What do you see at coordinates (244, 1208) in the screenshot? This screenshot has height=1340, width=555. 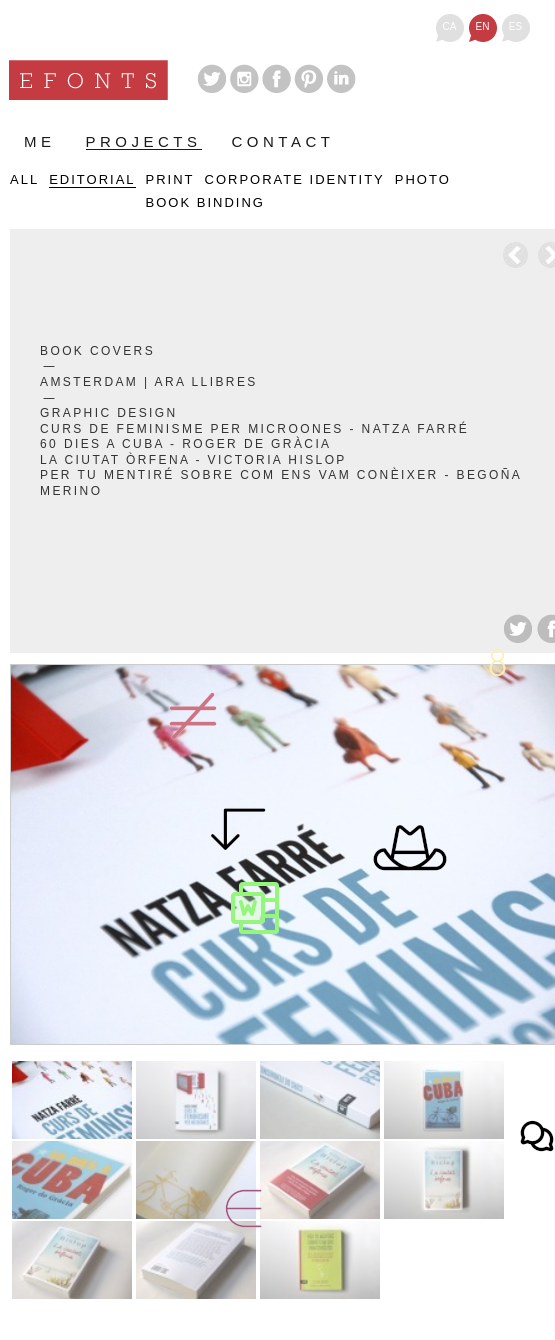 I see `indicates set membership in mathematical notation` at bounding box center [244, 1208].